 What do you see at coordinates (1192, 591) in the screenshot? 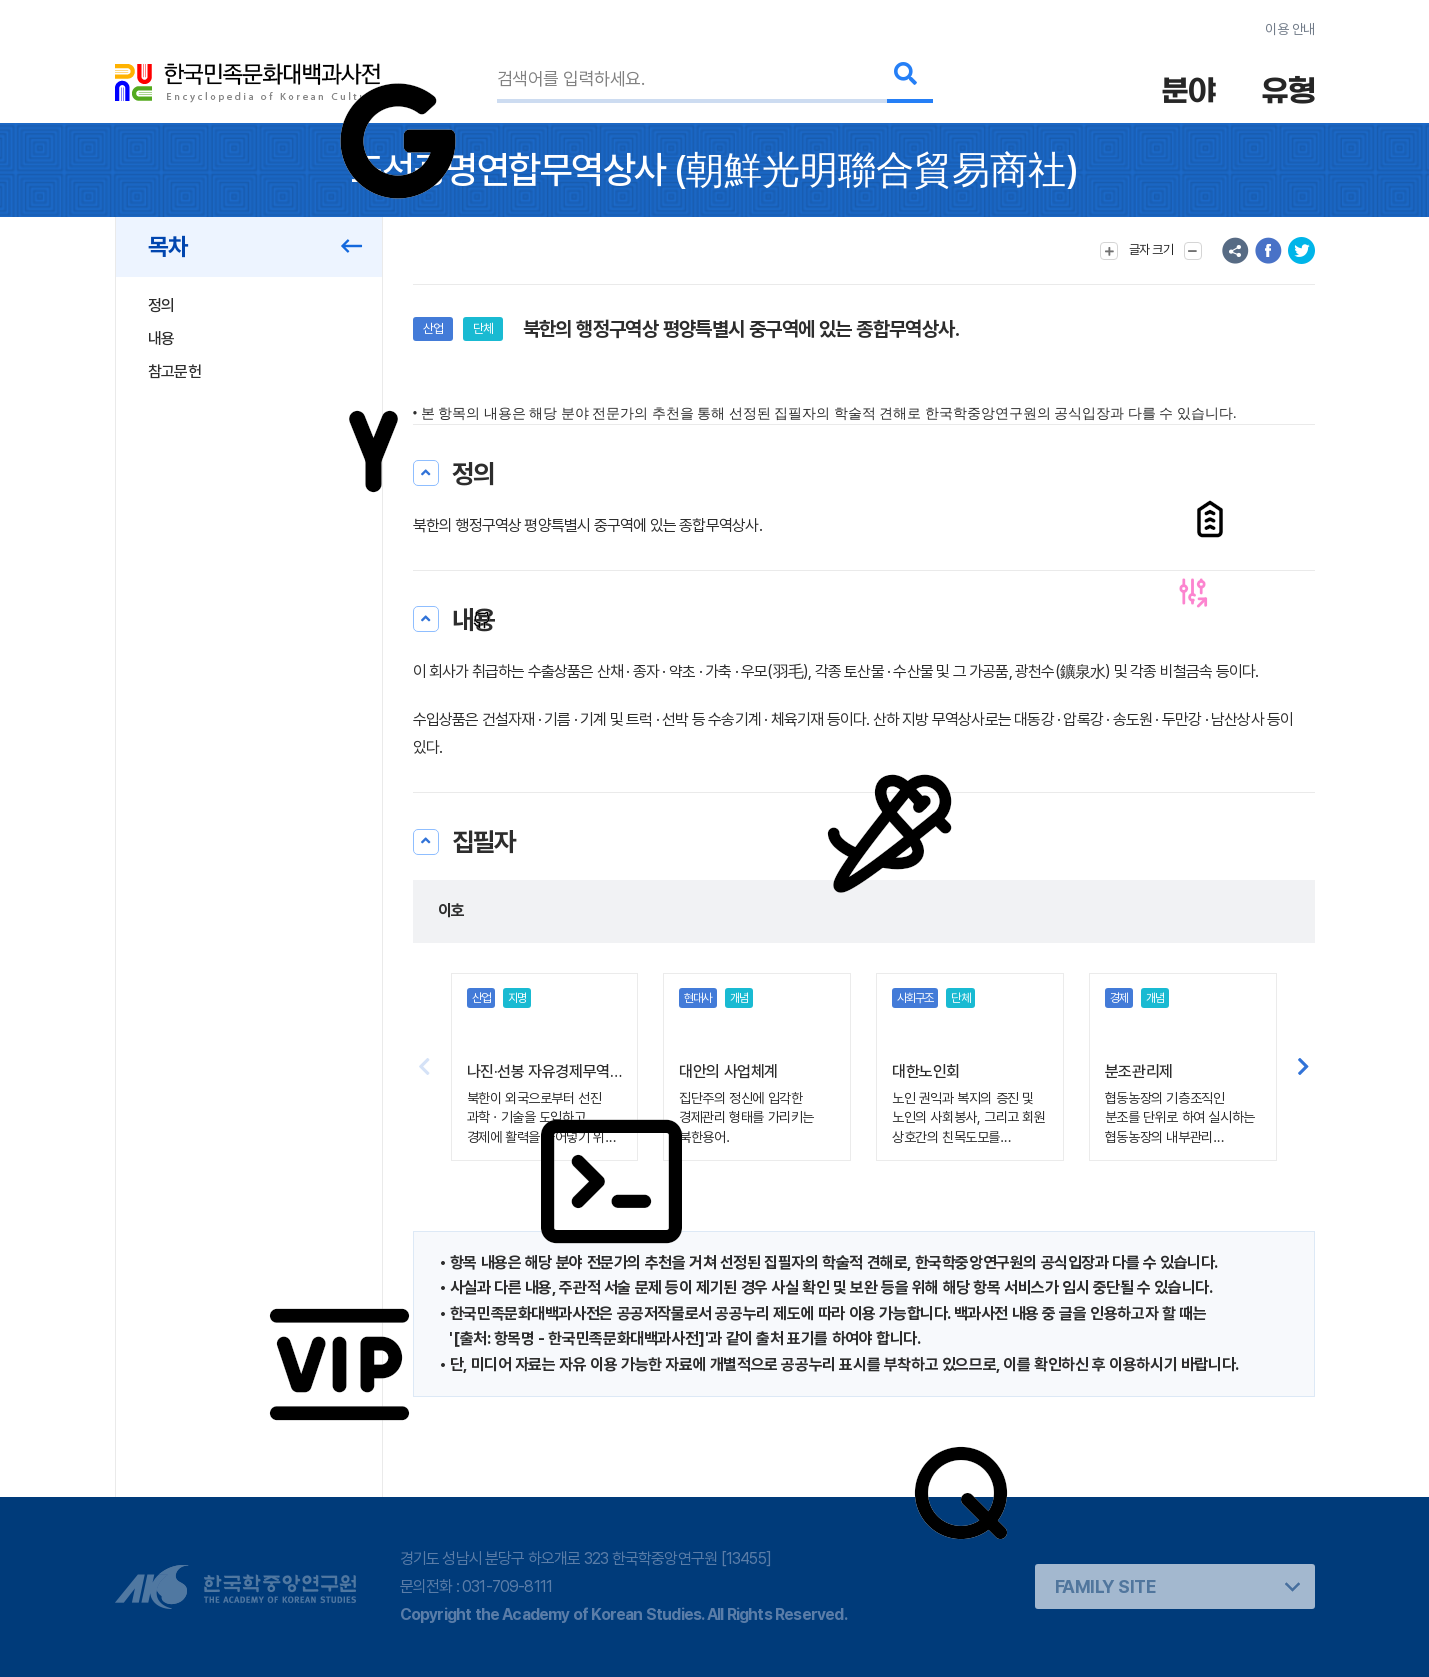
I see `share current filter or settings configuration` at bounding box center [1192, 591].